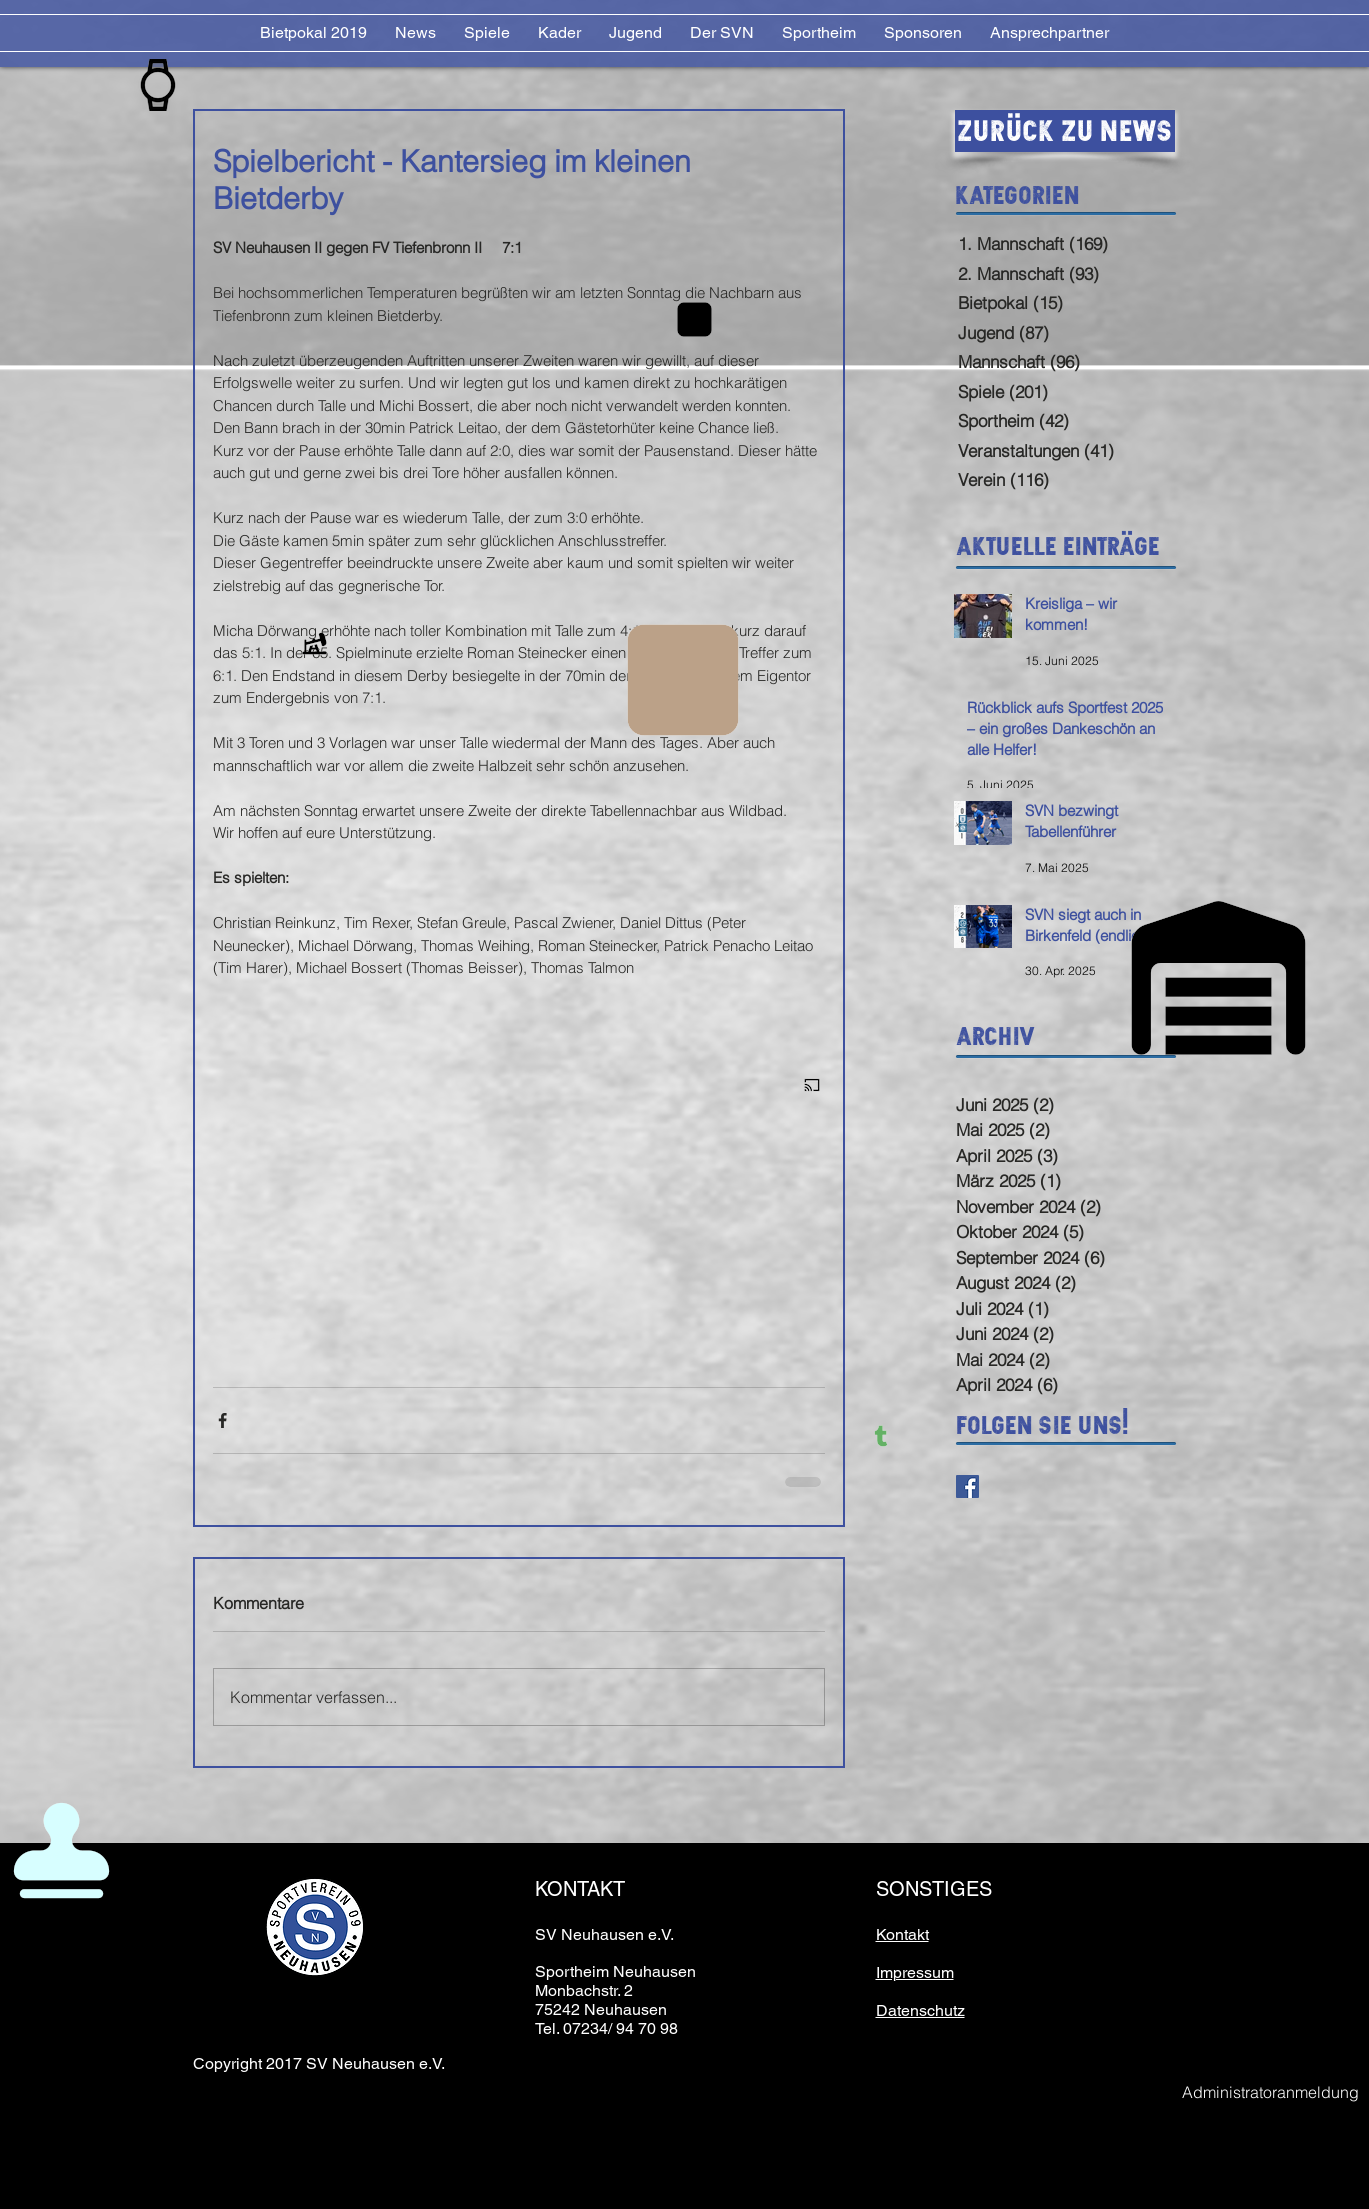 The image size is (1369, 2209). I want to click on cast to a nearby device, so click(812, 1085).